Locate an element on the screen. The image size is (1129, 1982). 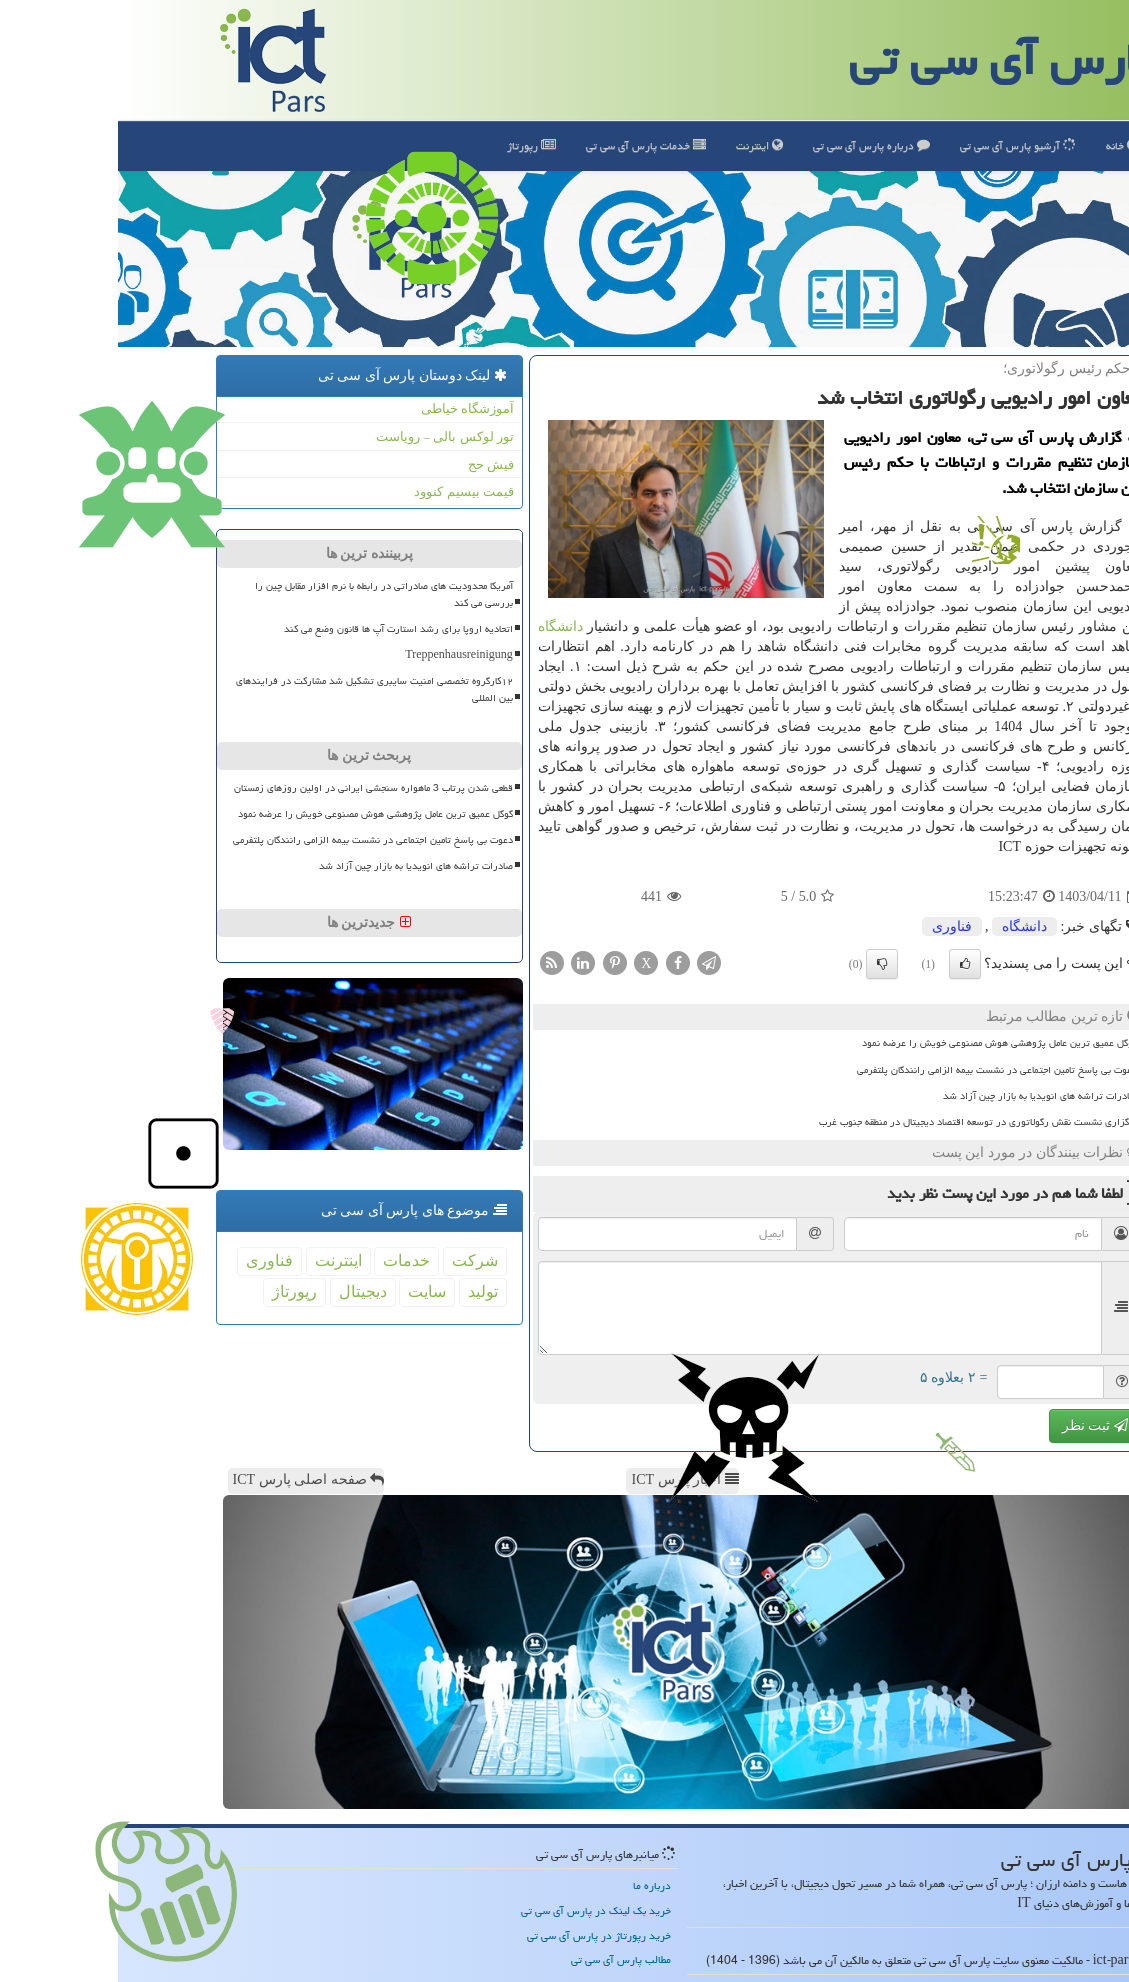
equip or view layered armor sets is located at coordinates (222, 1021).